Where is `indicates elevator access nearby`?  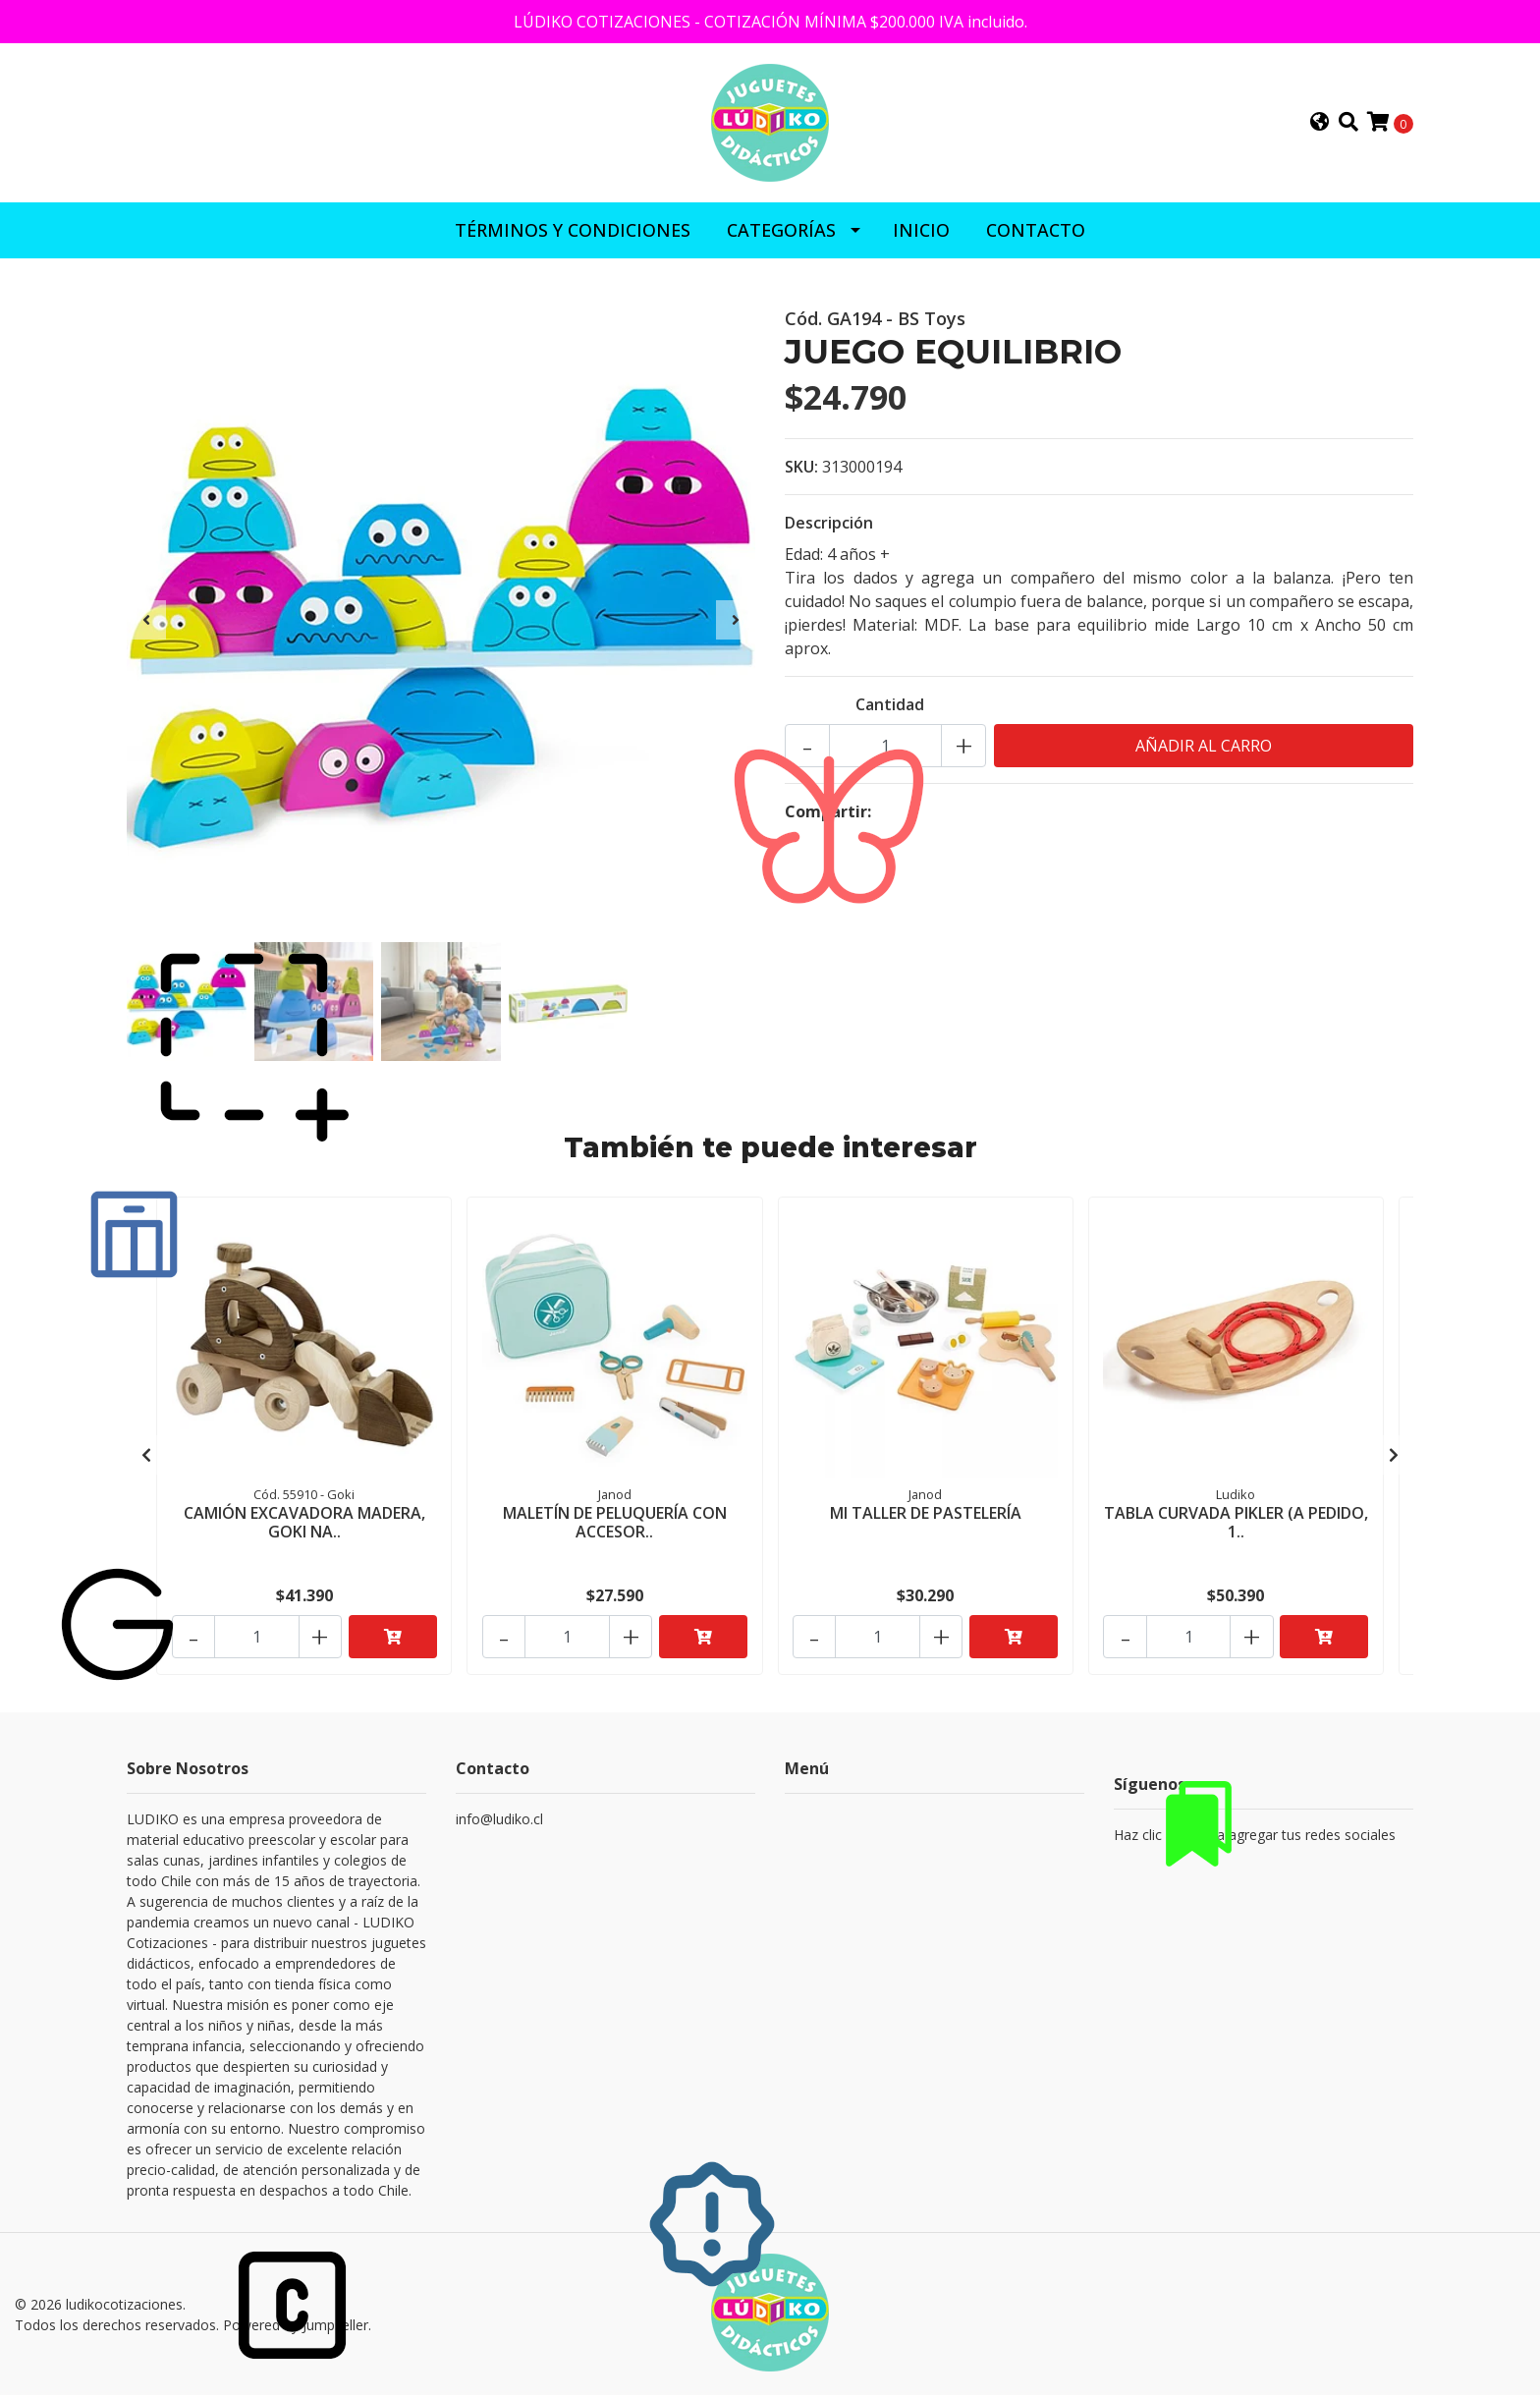
indicates elevator access nearby is located at coordinates (134, 1234).